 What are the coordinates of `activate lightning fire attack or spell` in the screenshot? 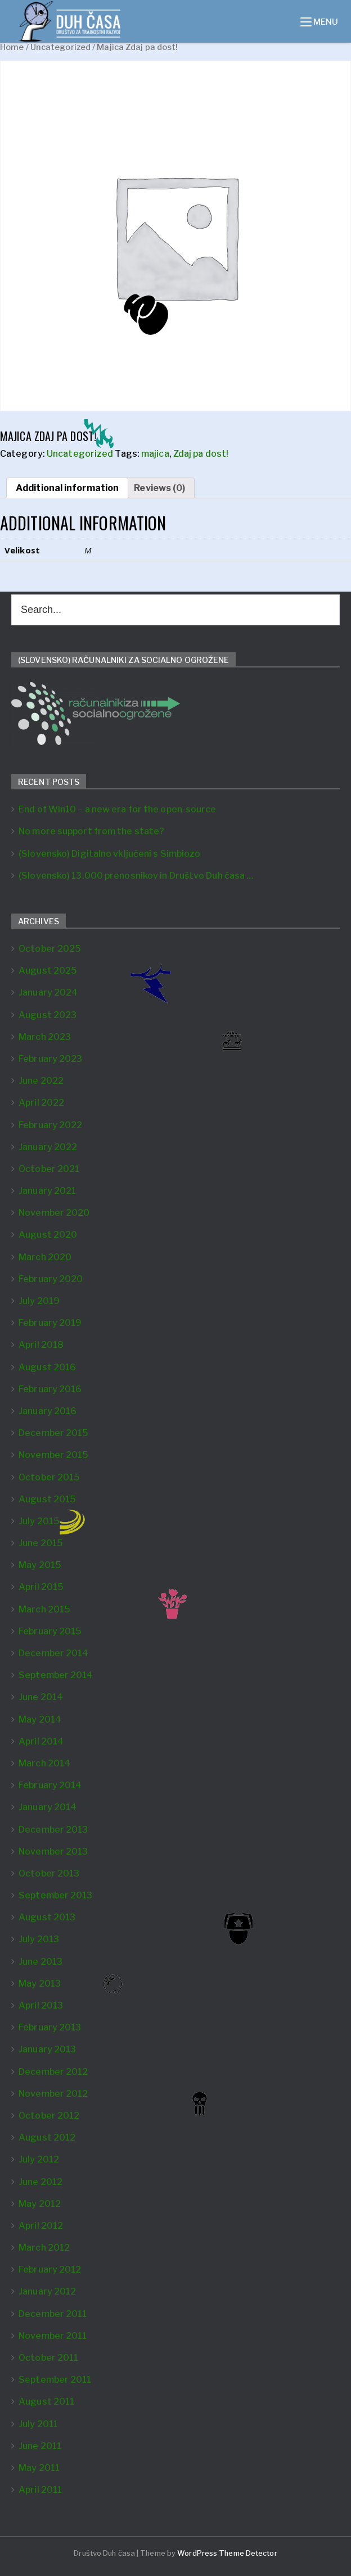 It's located at (99, 434).